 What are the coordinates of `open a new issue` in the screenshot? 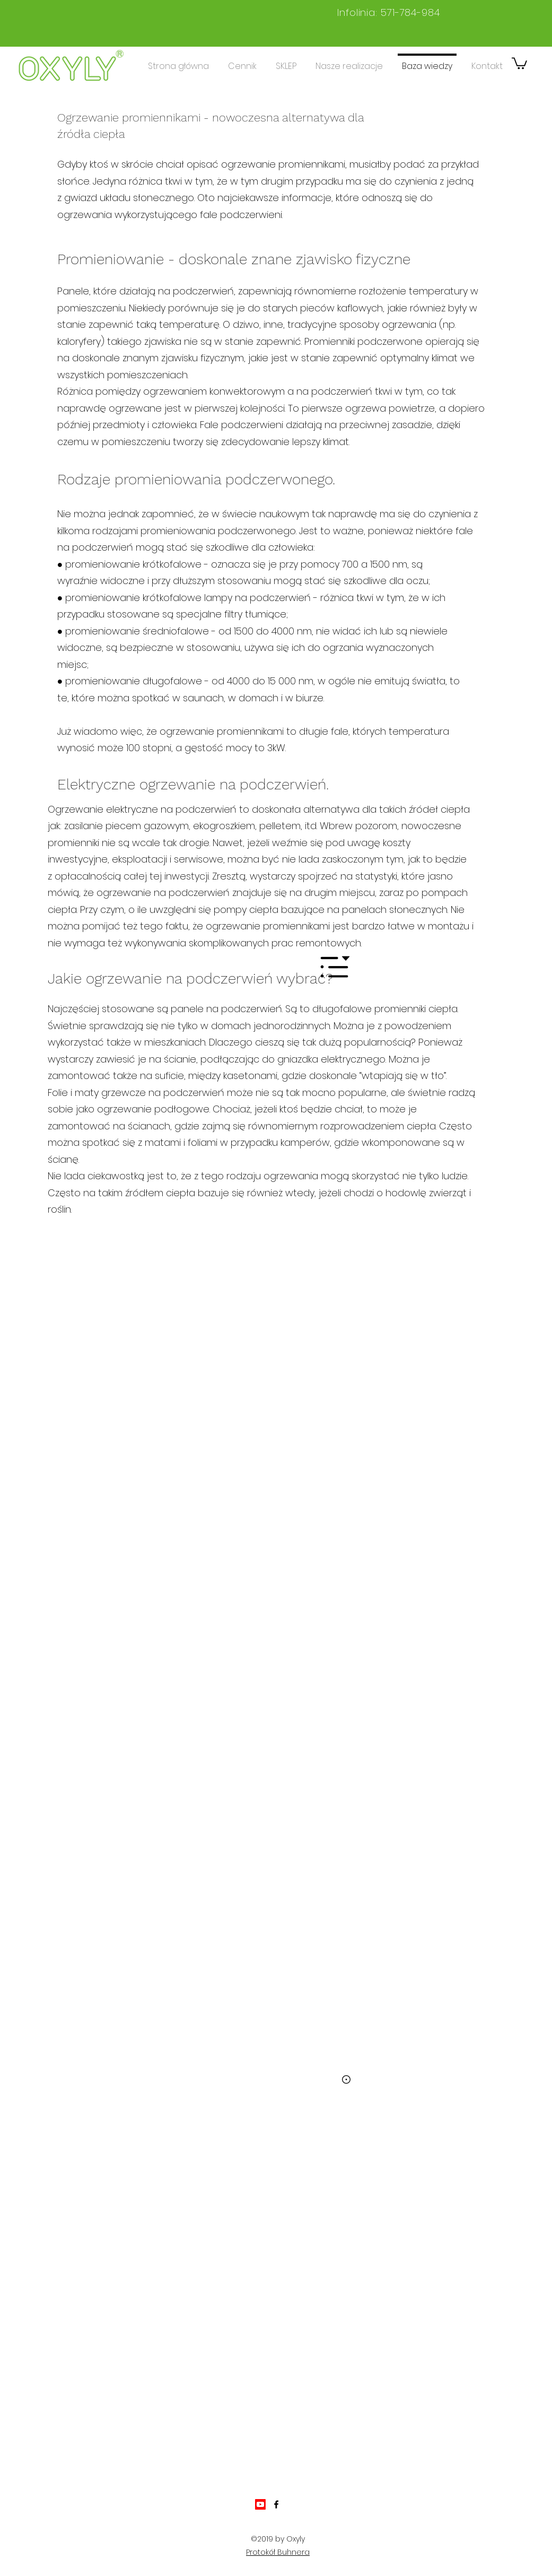 It's located at (346, 2079).